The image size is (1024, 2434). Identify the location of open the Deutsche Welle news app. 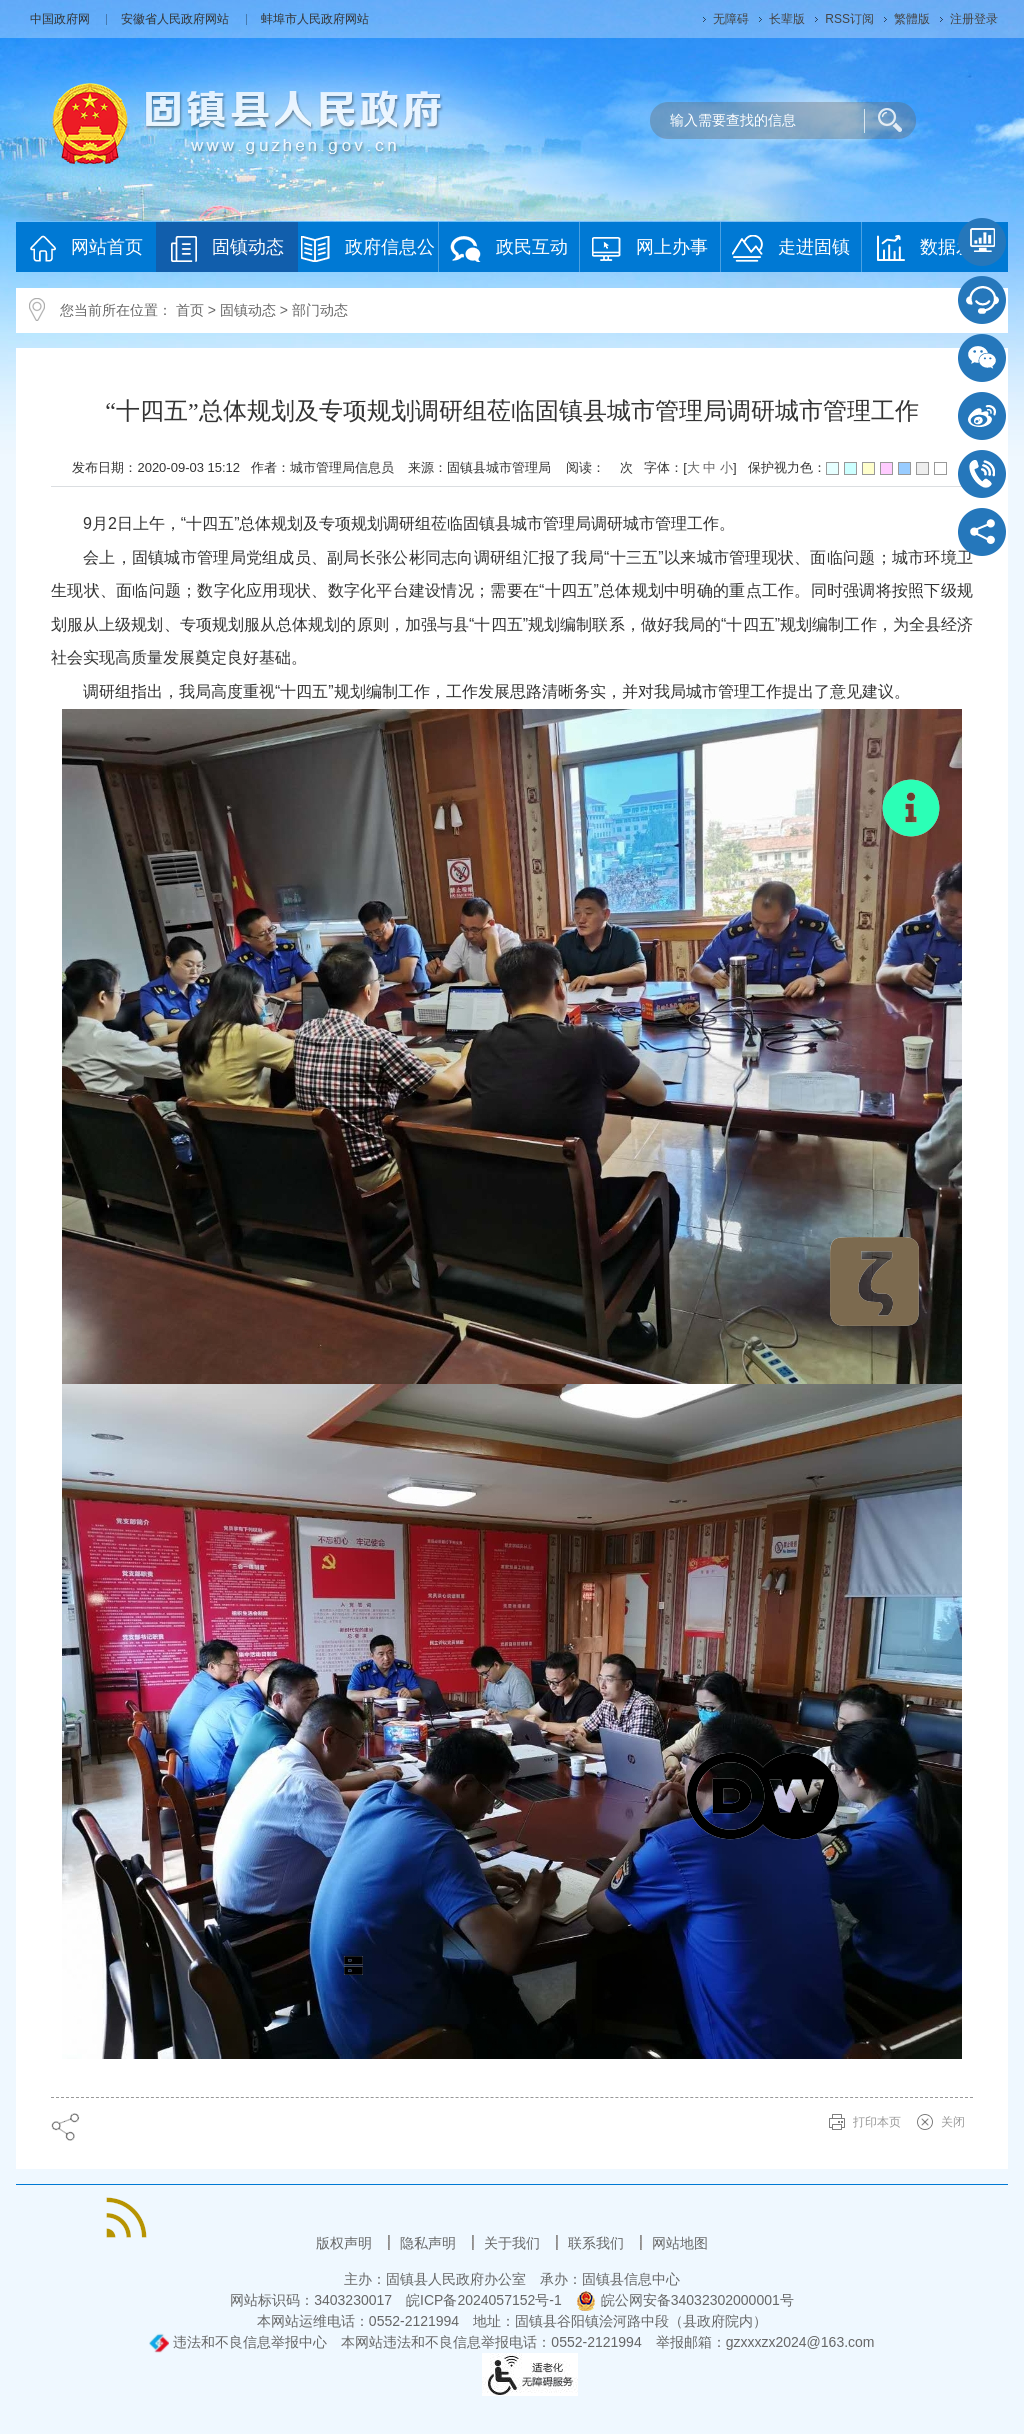
(763, 1796).